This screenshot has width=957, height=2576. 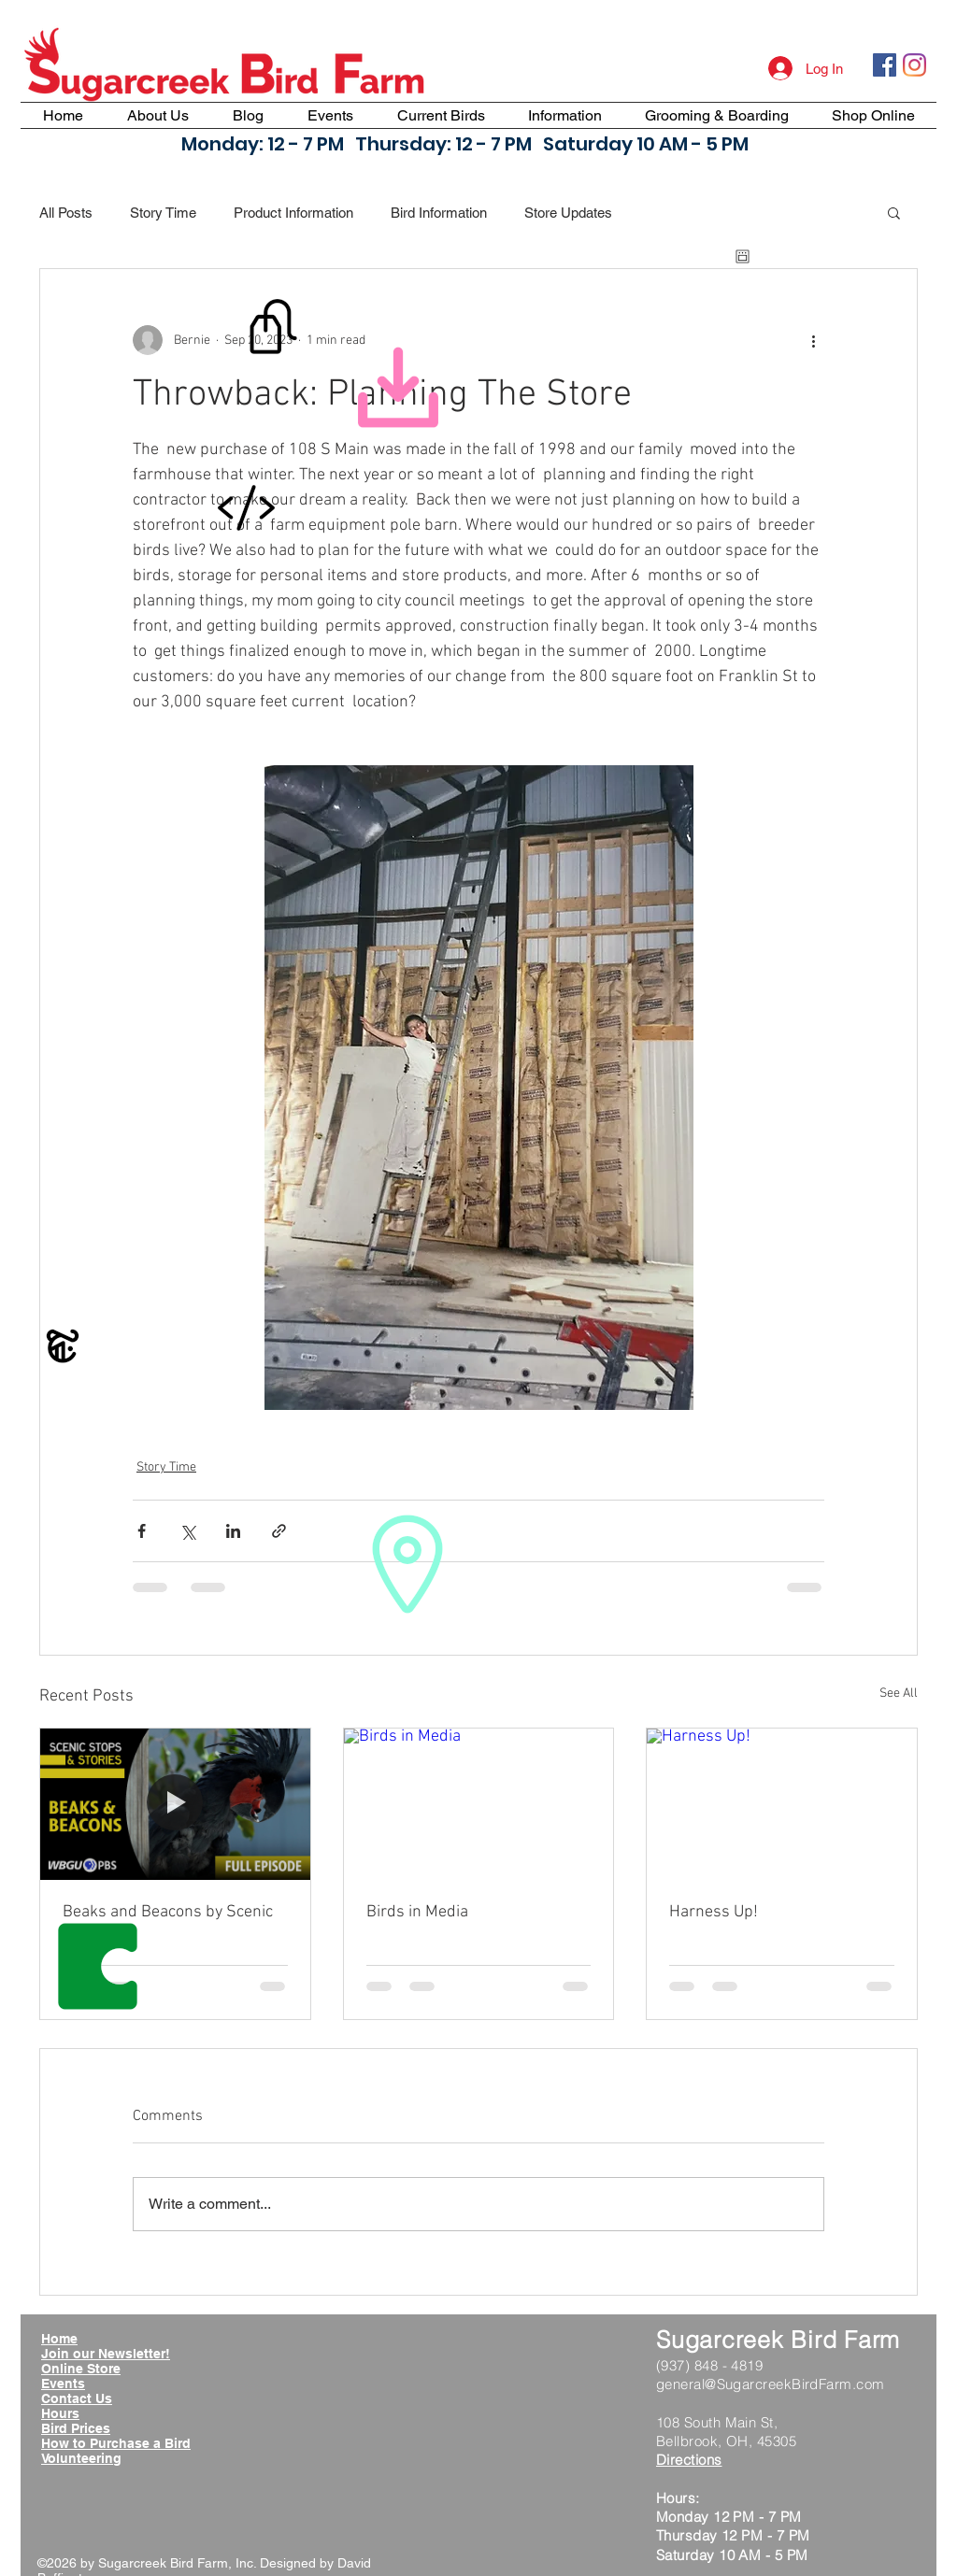 I want to click on view or edit source code, so click(x=246, y=507).